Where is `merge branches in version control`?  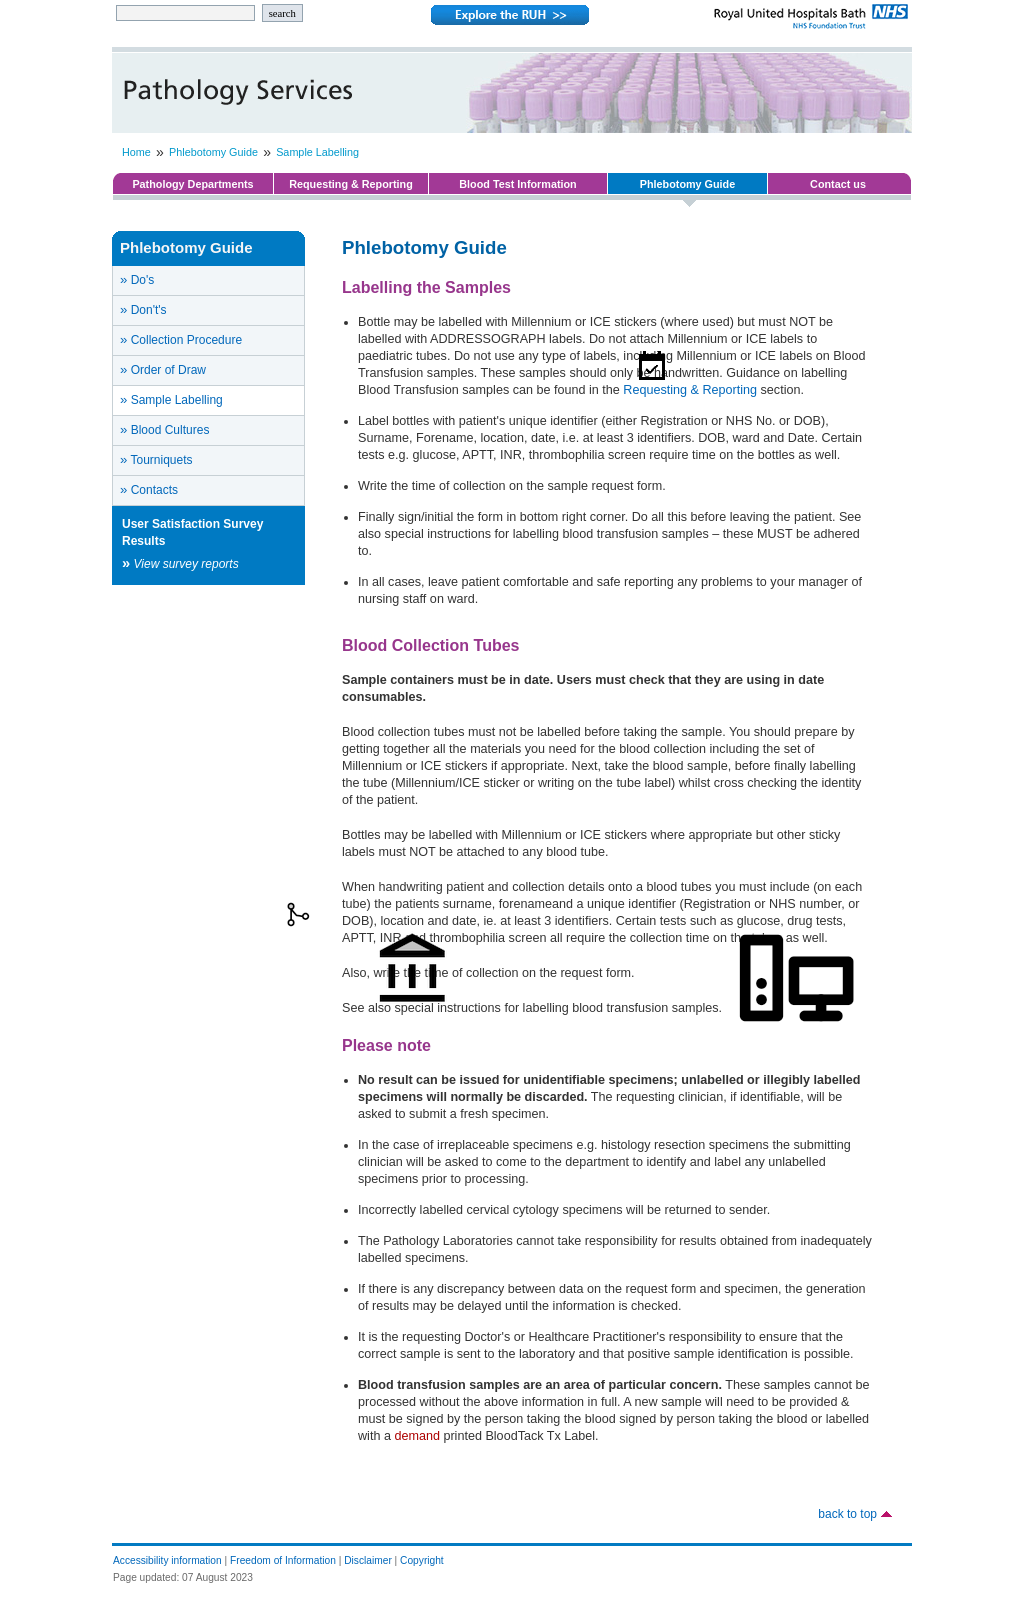
merge branches in version control is located at coordinates (296, 914).